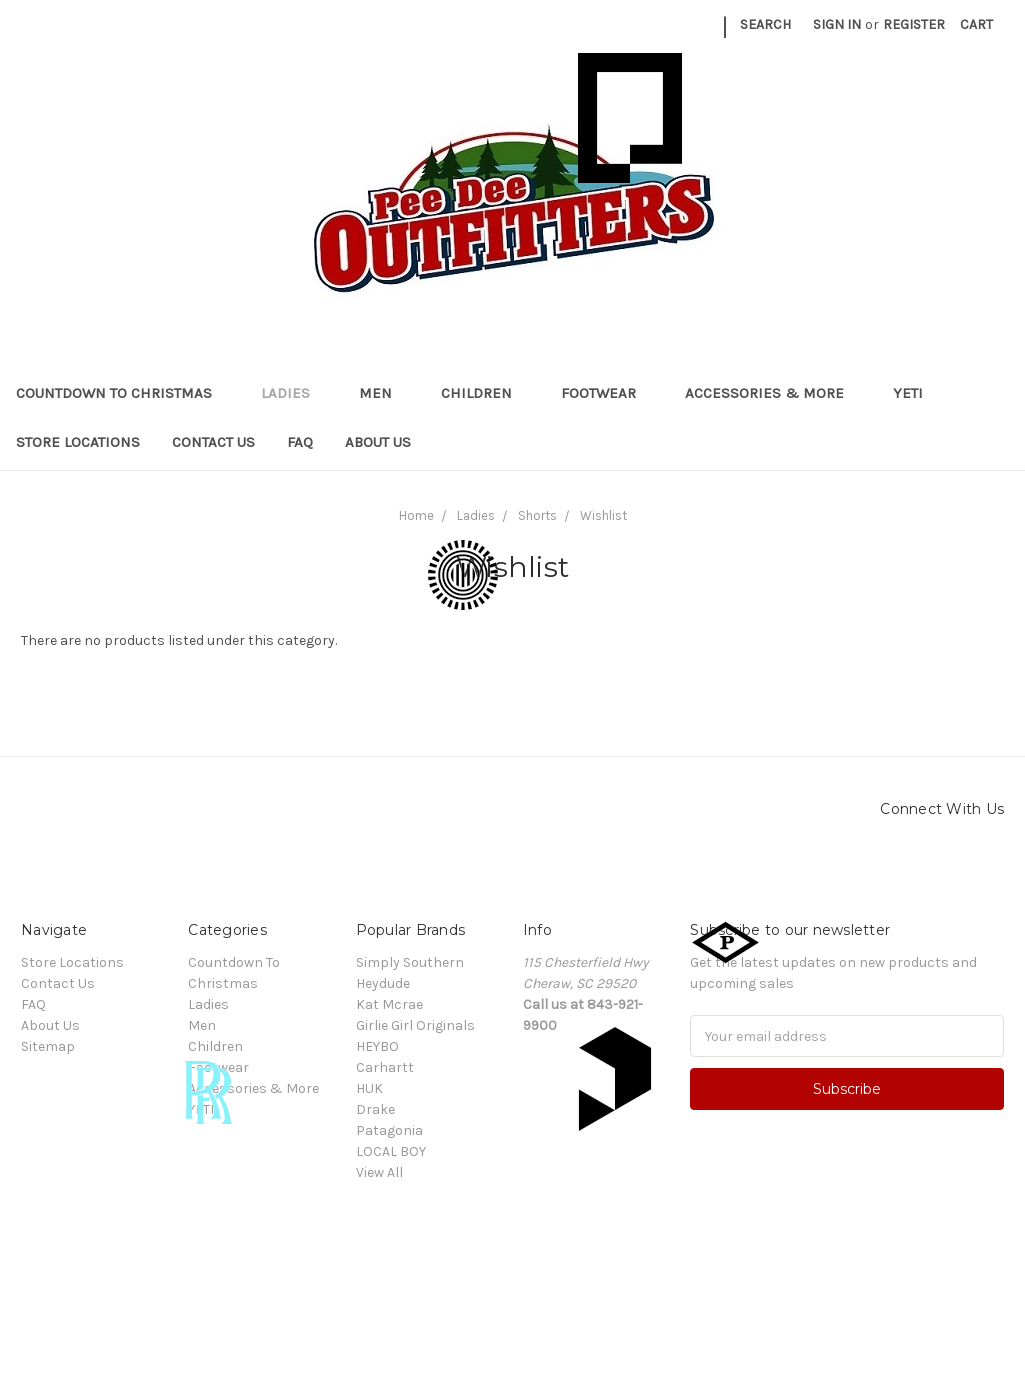 Image resolution: width=1025 pixels, height=1379 pixels. Describe the element at coordinates (463, 575) in the screenshot. I see `open prezi presentation software` at that location.